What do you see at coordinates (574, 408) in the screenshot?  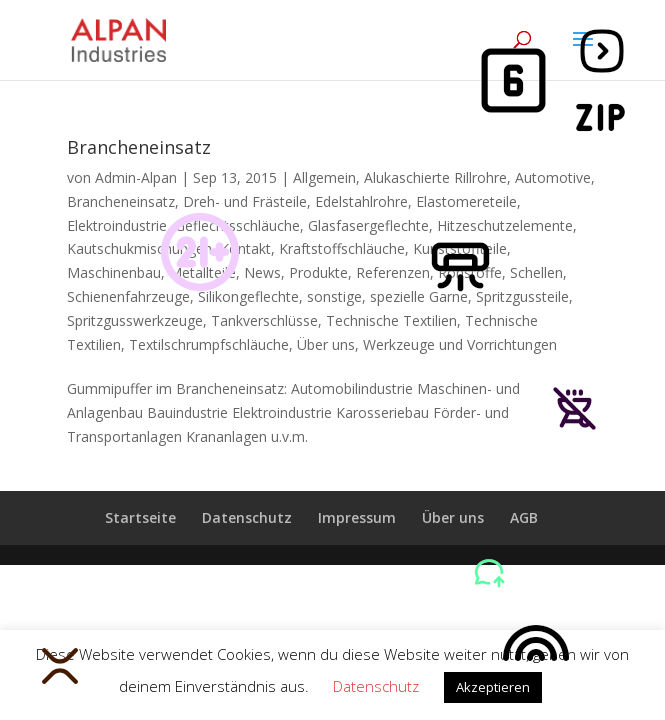 I see `grilling or barbecue feature disabled` at bounding box center [574, 408].